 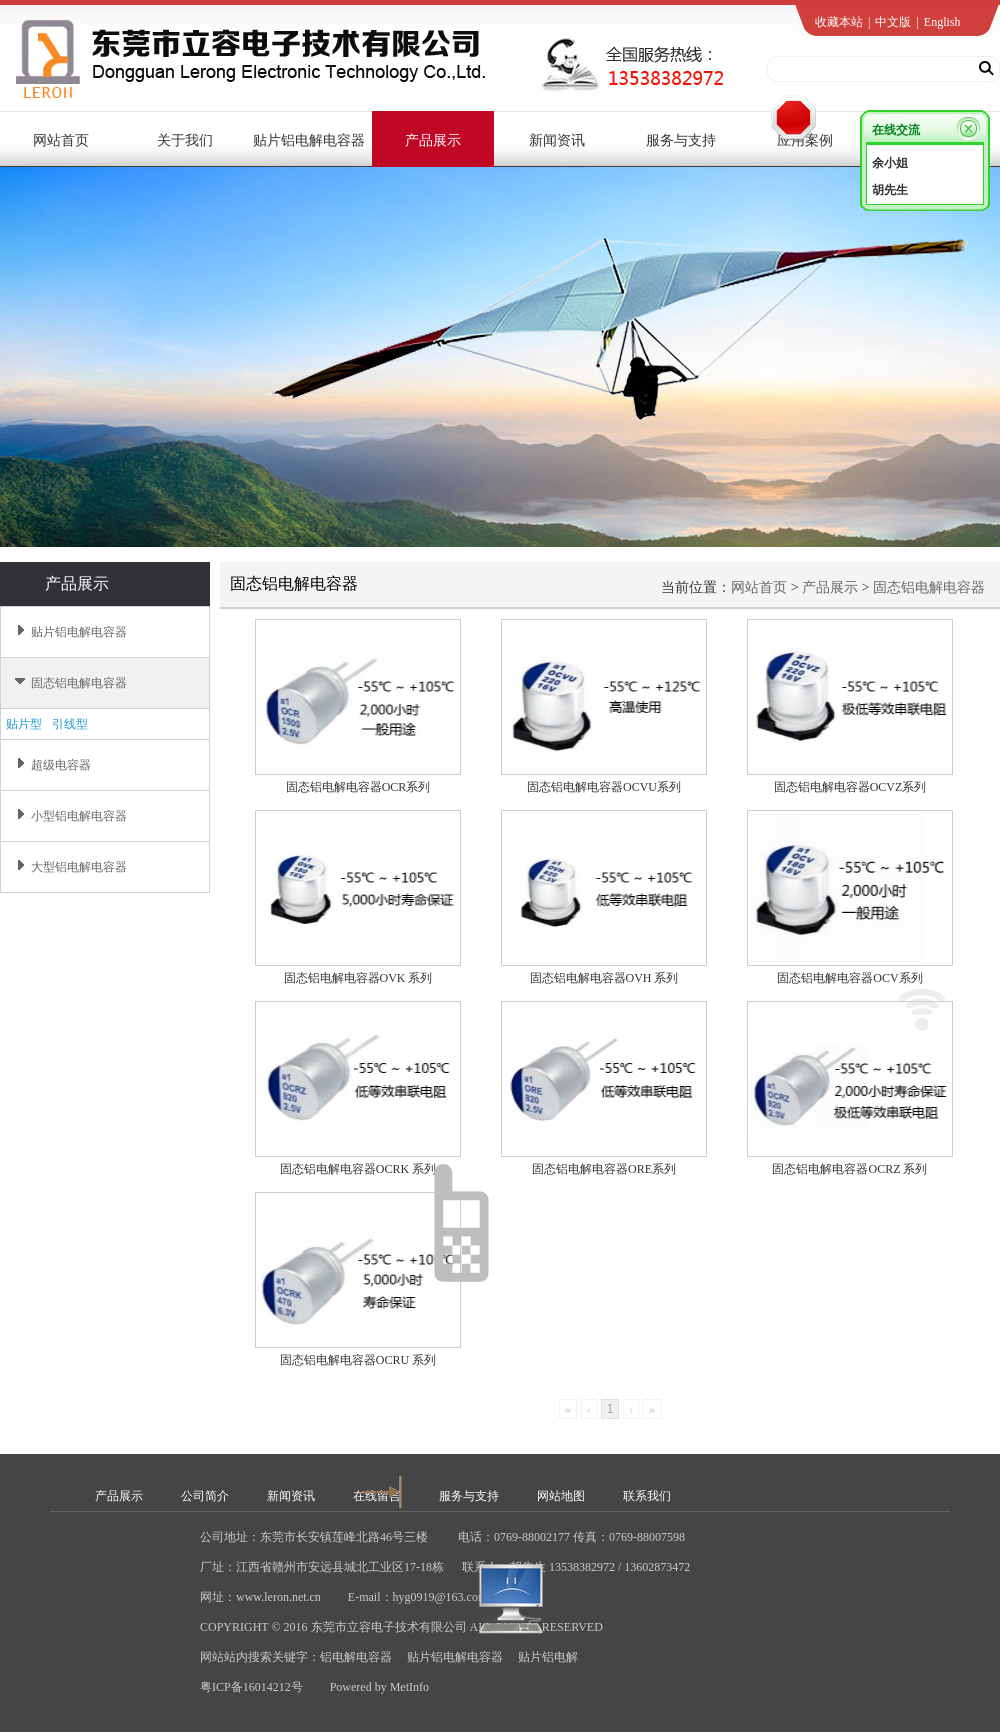 What do you see at coordinates (382, 1492) in the screenshot?
I see `go to the last item or page` at bounding box center [382, 1492].